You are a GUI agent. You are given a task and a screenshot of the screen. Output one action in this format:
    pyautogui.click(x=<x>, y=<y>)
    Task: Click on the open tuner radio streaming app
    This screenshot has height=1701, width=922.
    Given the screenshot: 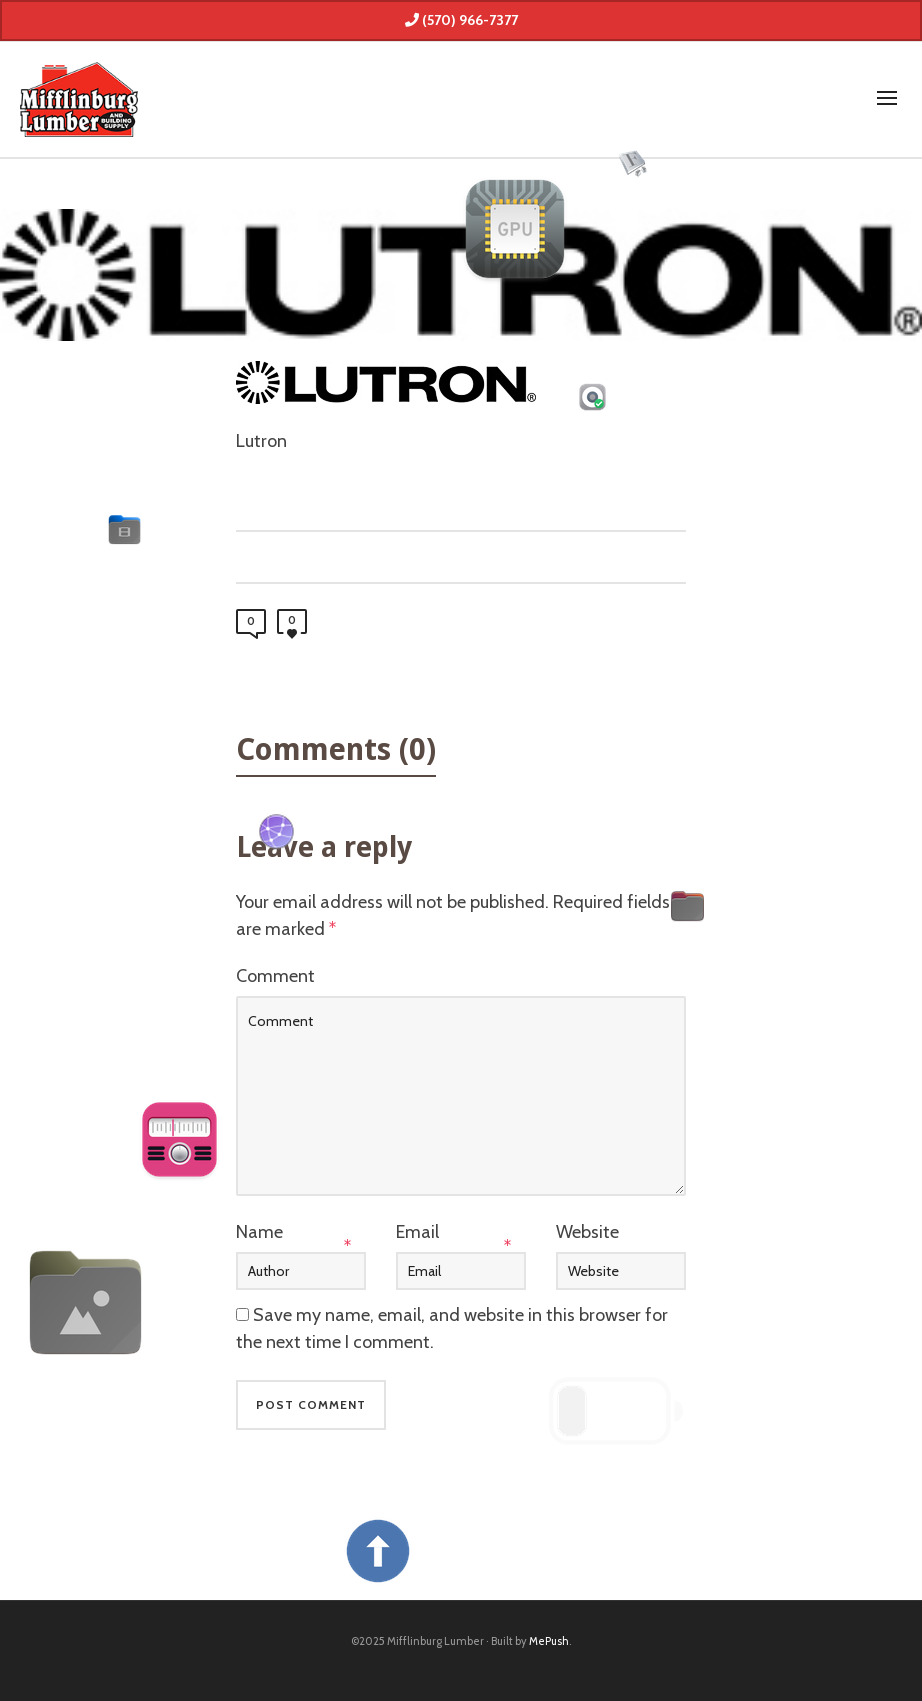 What is the action you would take?
    pyautogui.click(x=179, y=1139)
    